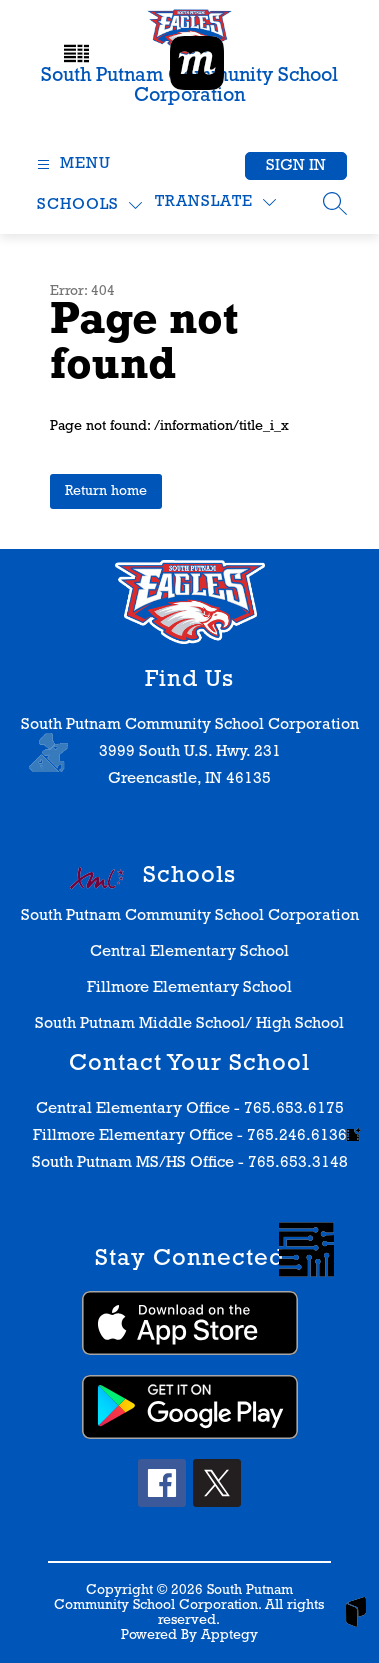 The height and width of the screenshot is (1663, 379). I want to click on open moqups wireframing and prototyping tool, so click(197, 63).